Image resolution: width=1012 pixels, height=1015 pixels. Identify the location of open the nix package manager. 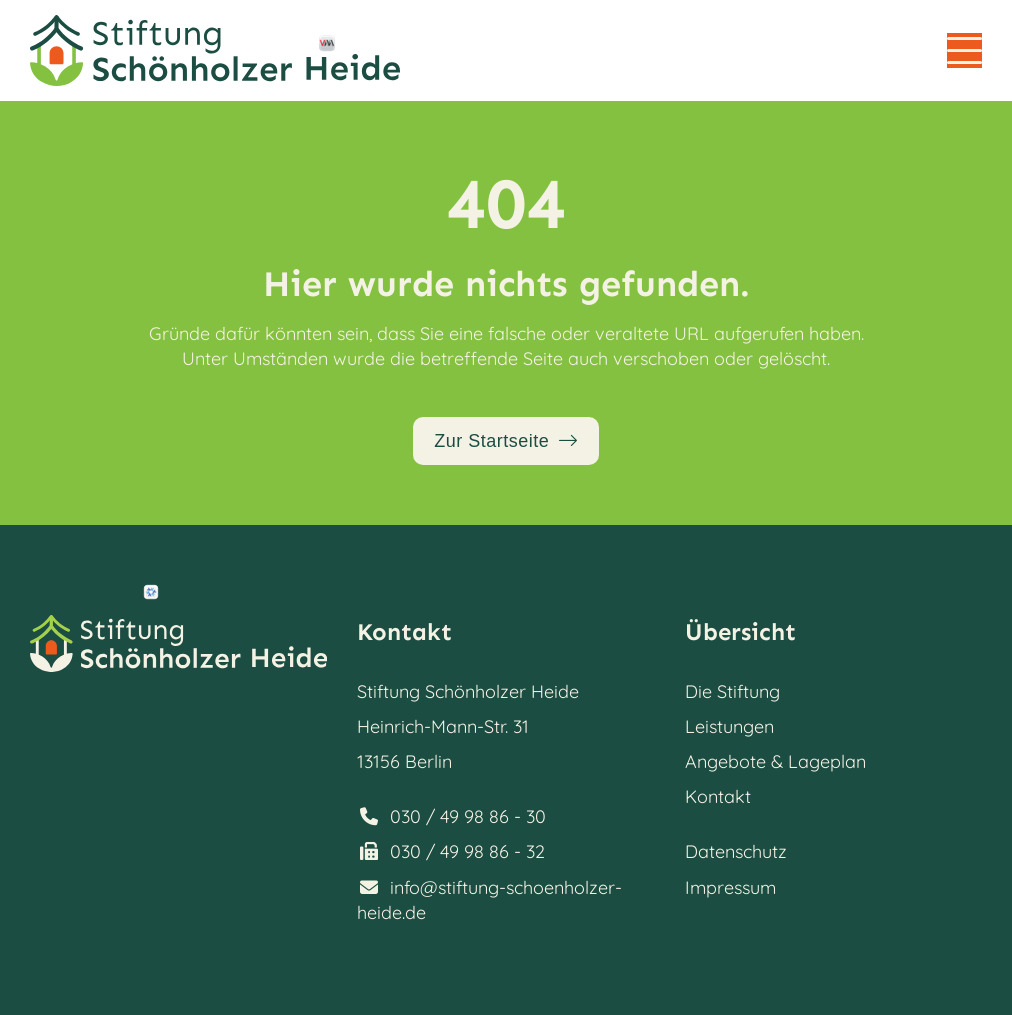
(151, 592).